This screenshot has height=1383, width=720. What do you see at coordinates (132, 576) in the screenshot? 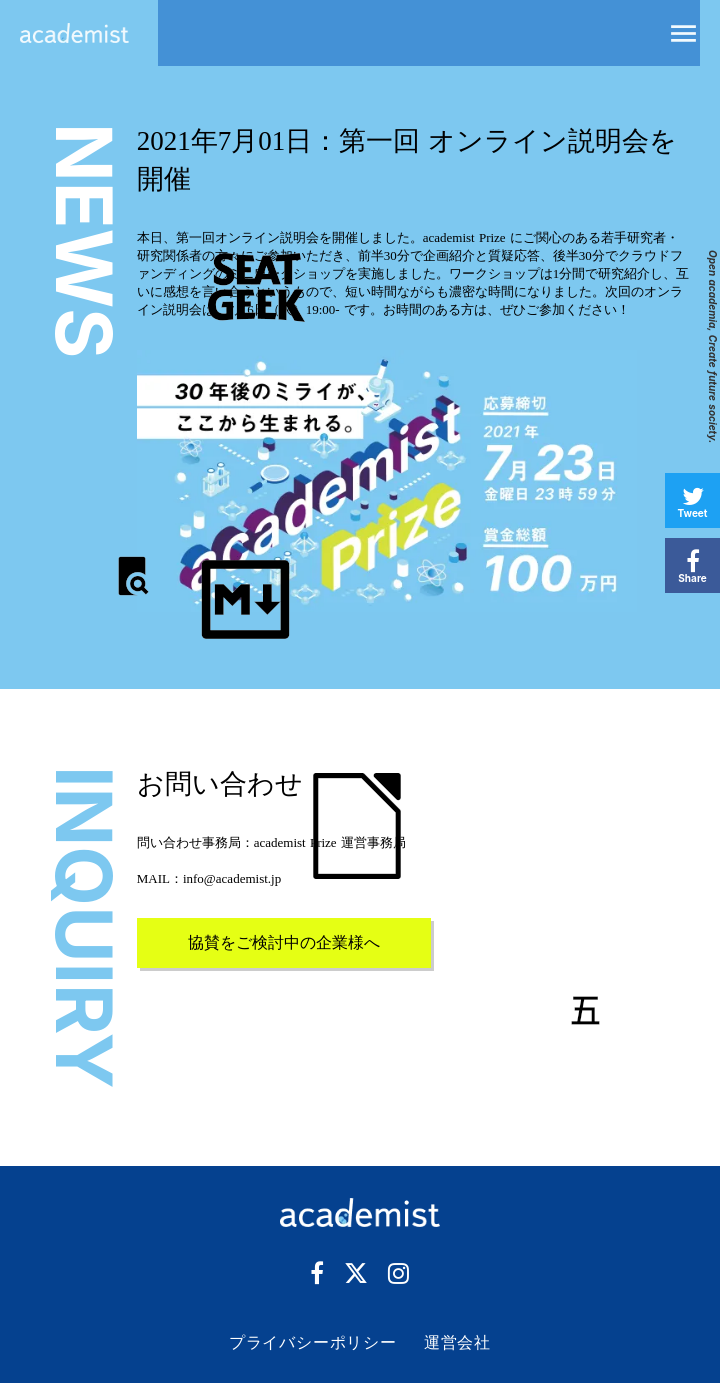
I see `find my phone feature` at bounding box center [132, 576].